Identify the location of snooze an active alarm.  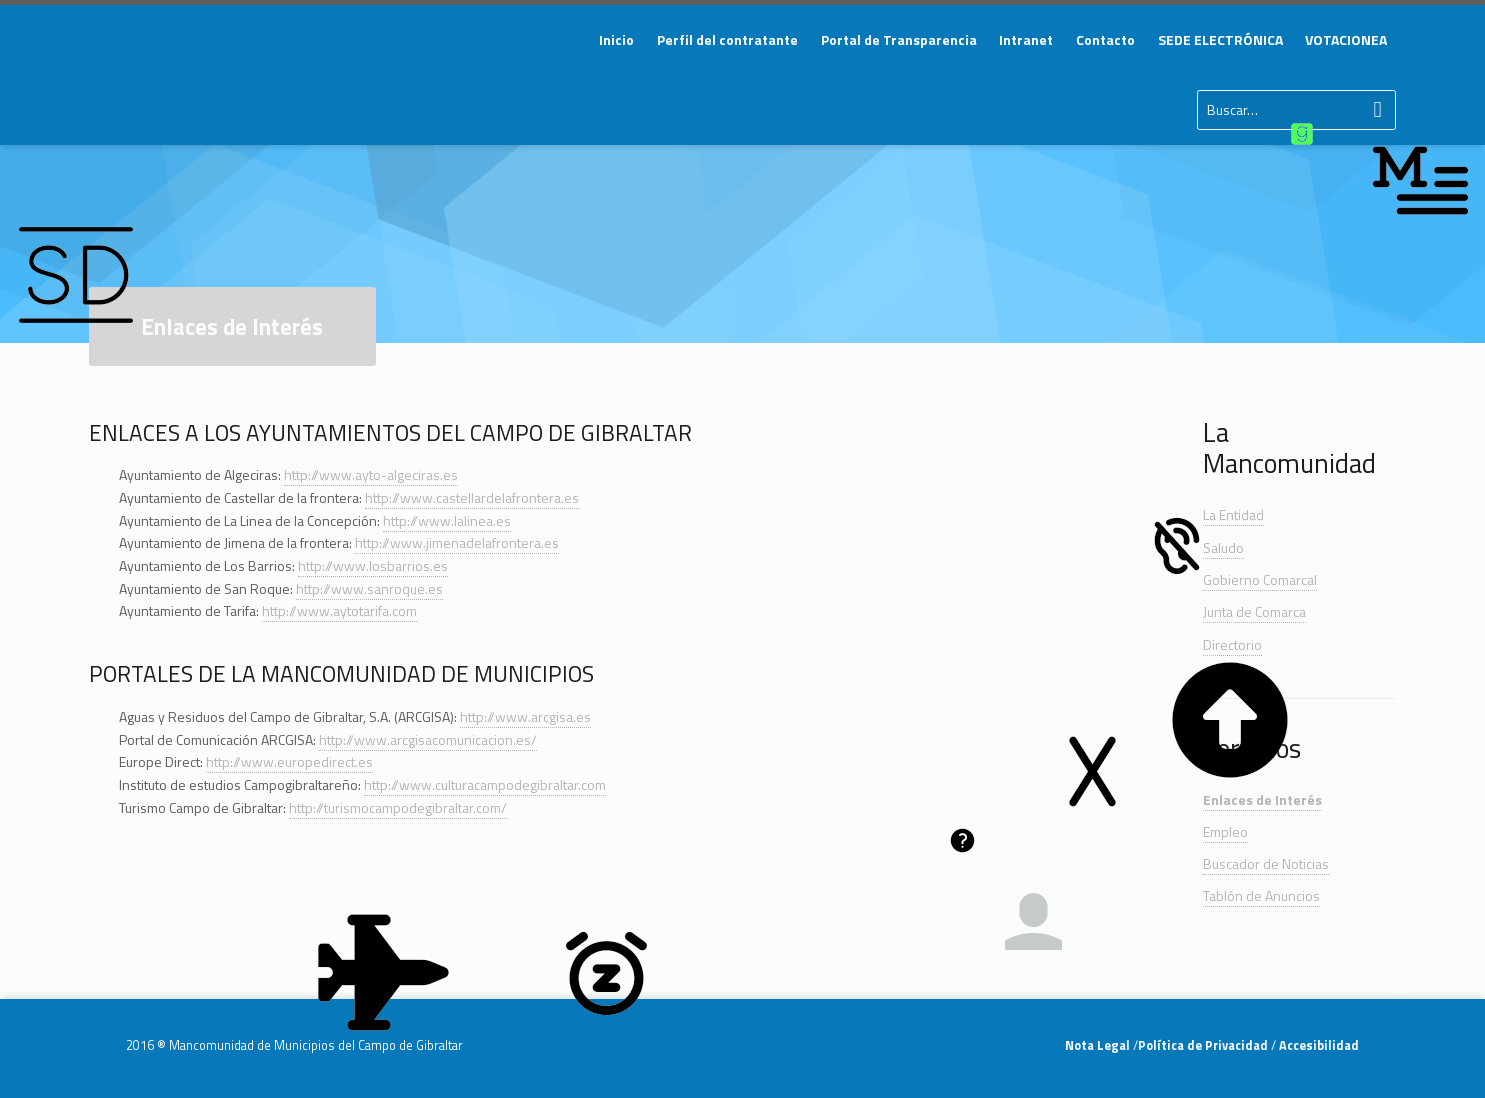
(606, 973).